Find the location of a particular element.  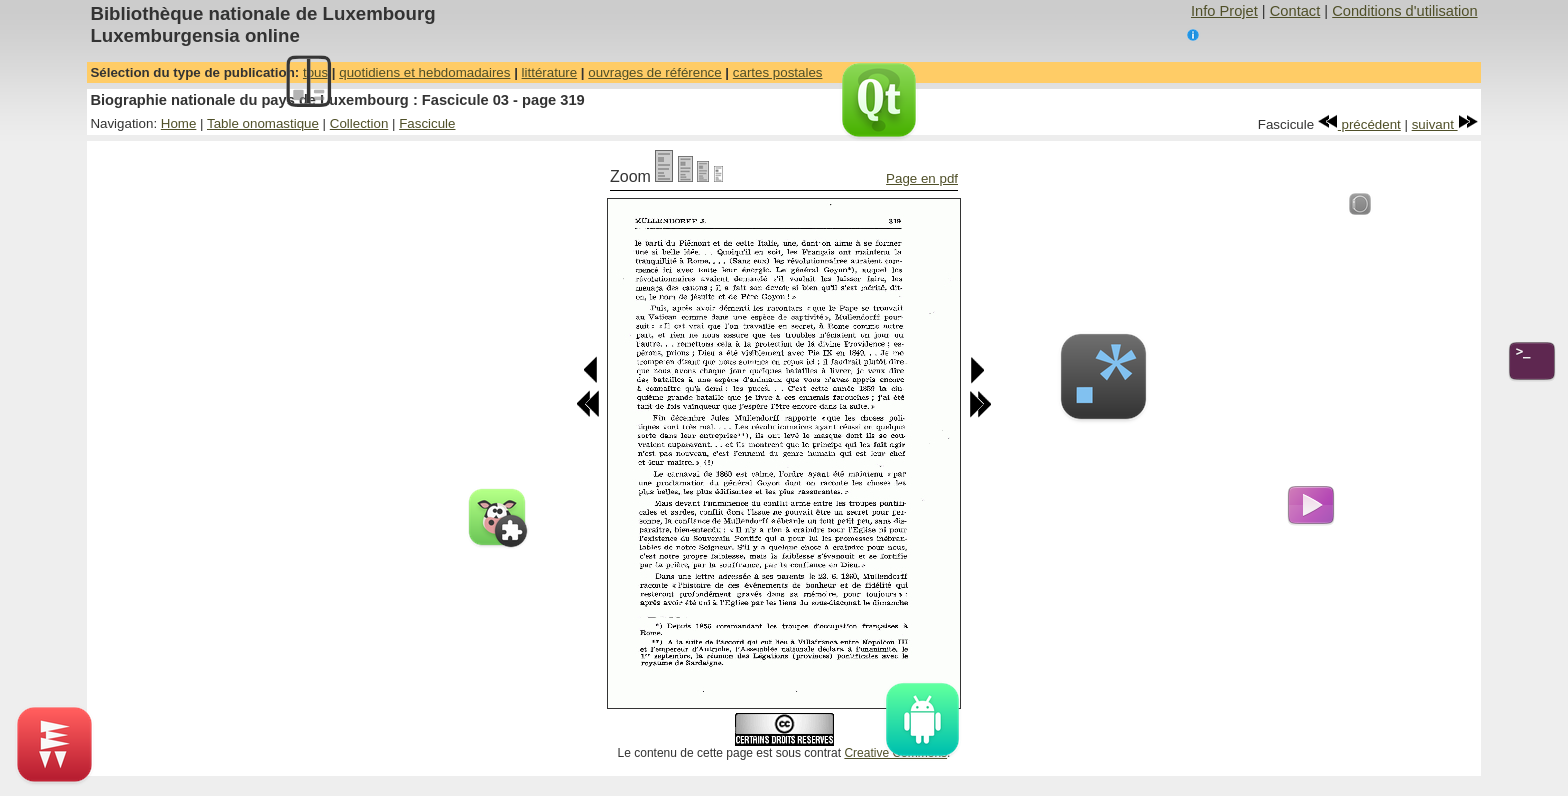

open regexr app for testing regular expressions is located at coordinates (1103, 376).